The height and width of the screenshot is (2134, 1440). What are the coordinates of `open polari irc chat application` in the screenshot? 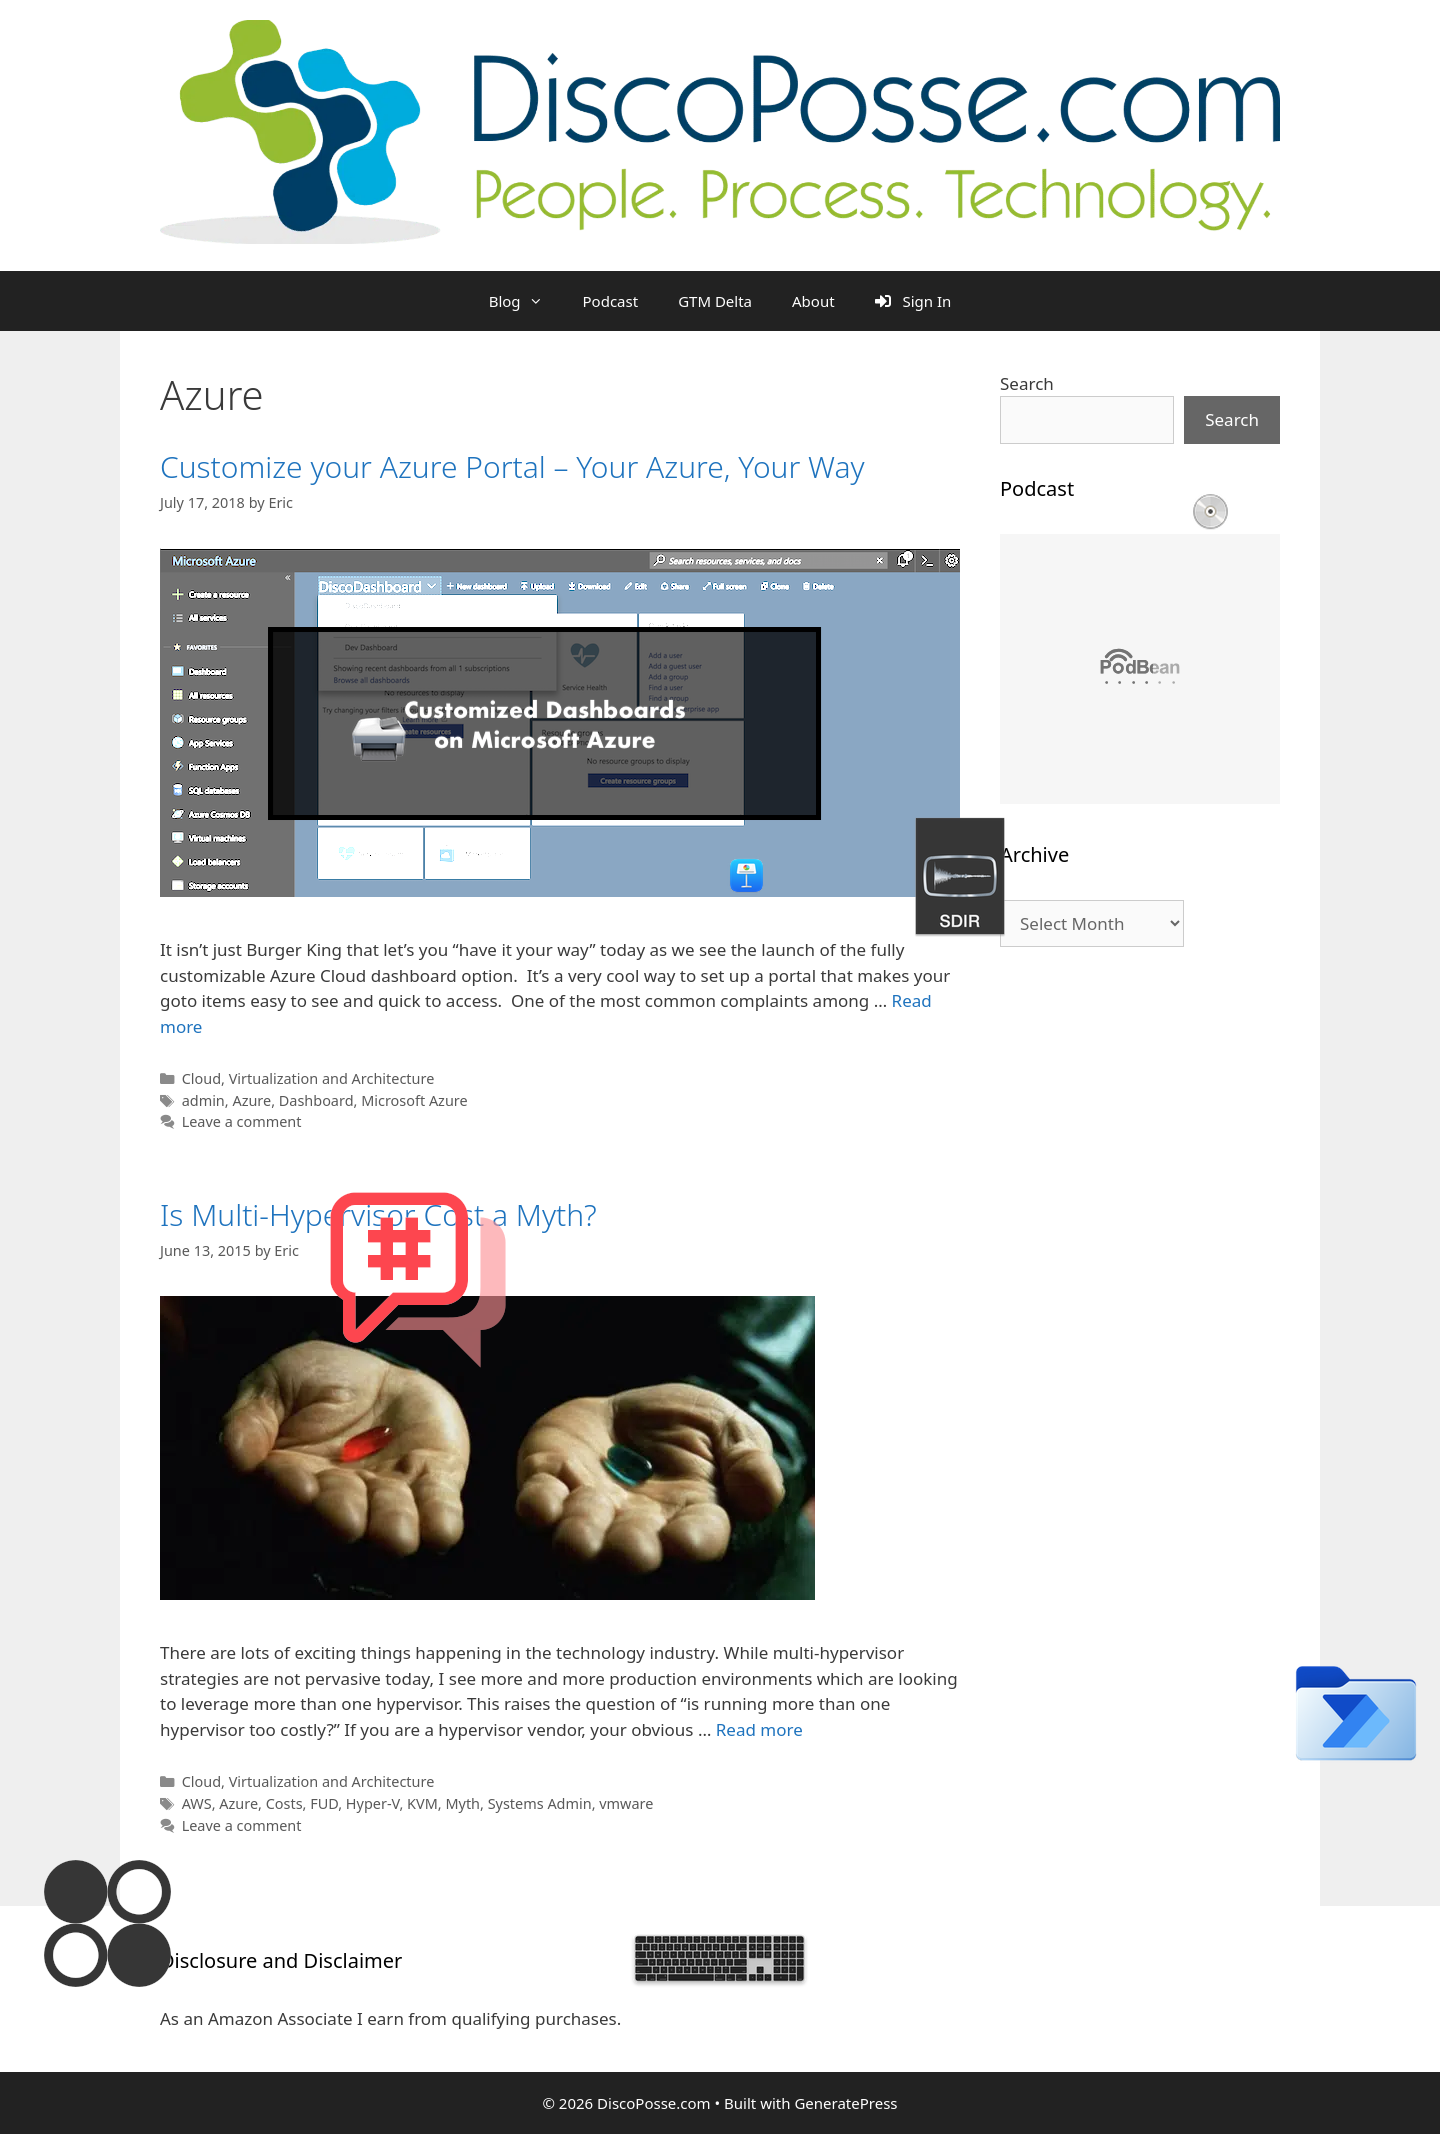 It's located at (418, 1280).